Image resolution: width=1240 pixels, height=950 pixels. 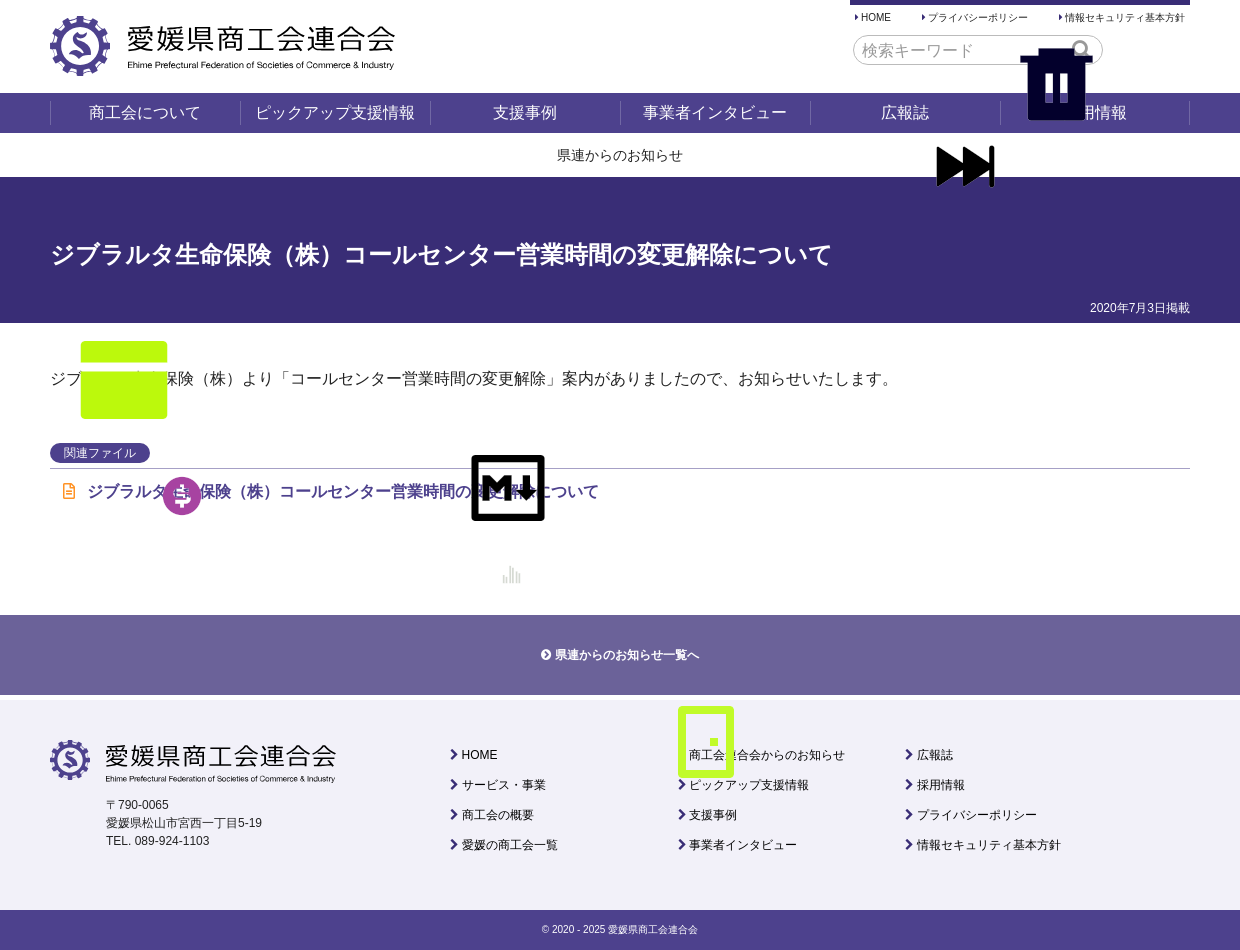 What do you see at coordinates (965, 166) in the screenshot?
I see `skip to the end of the track` at bounding box center [965, 166].